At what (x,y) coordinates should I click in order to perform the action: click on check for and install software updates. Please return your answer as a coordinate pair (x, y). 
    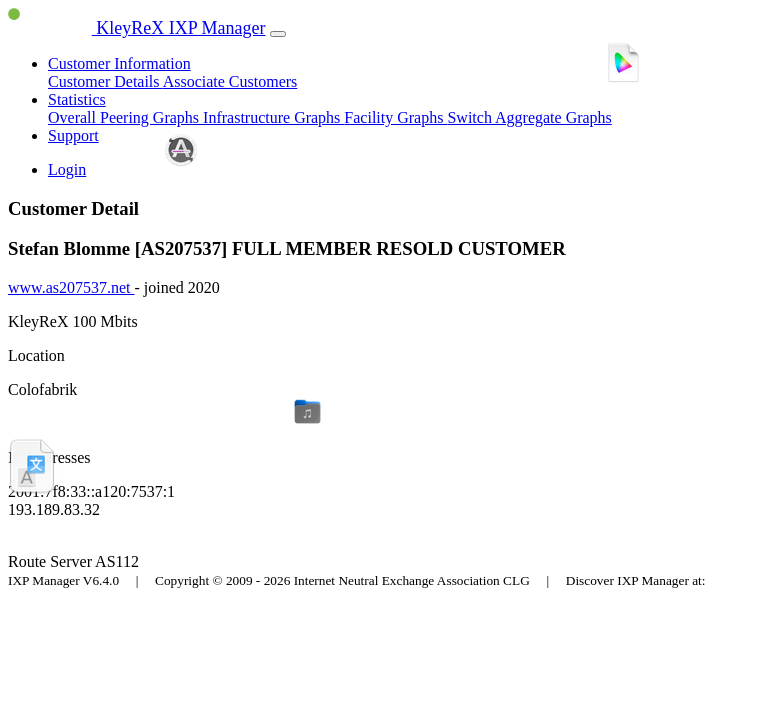
    Looking at the image, I should click on (181, 150).